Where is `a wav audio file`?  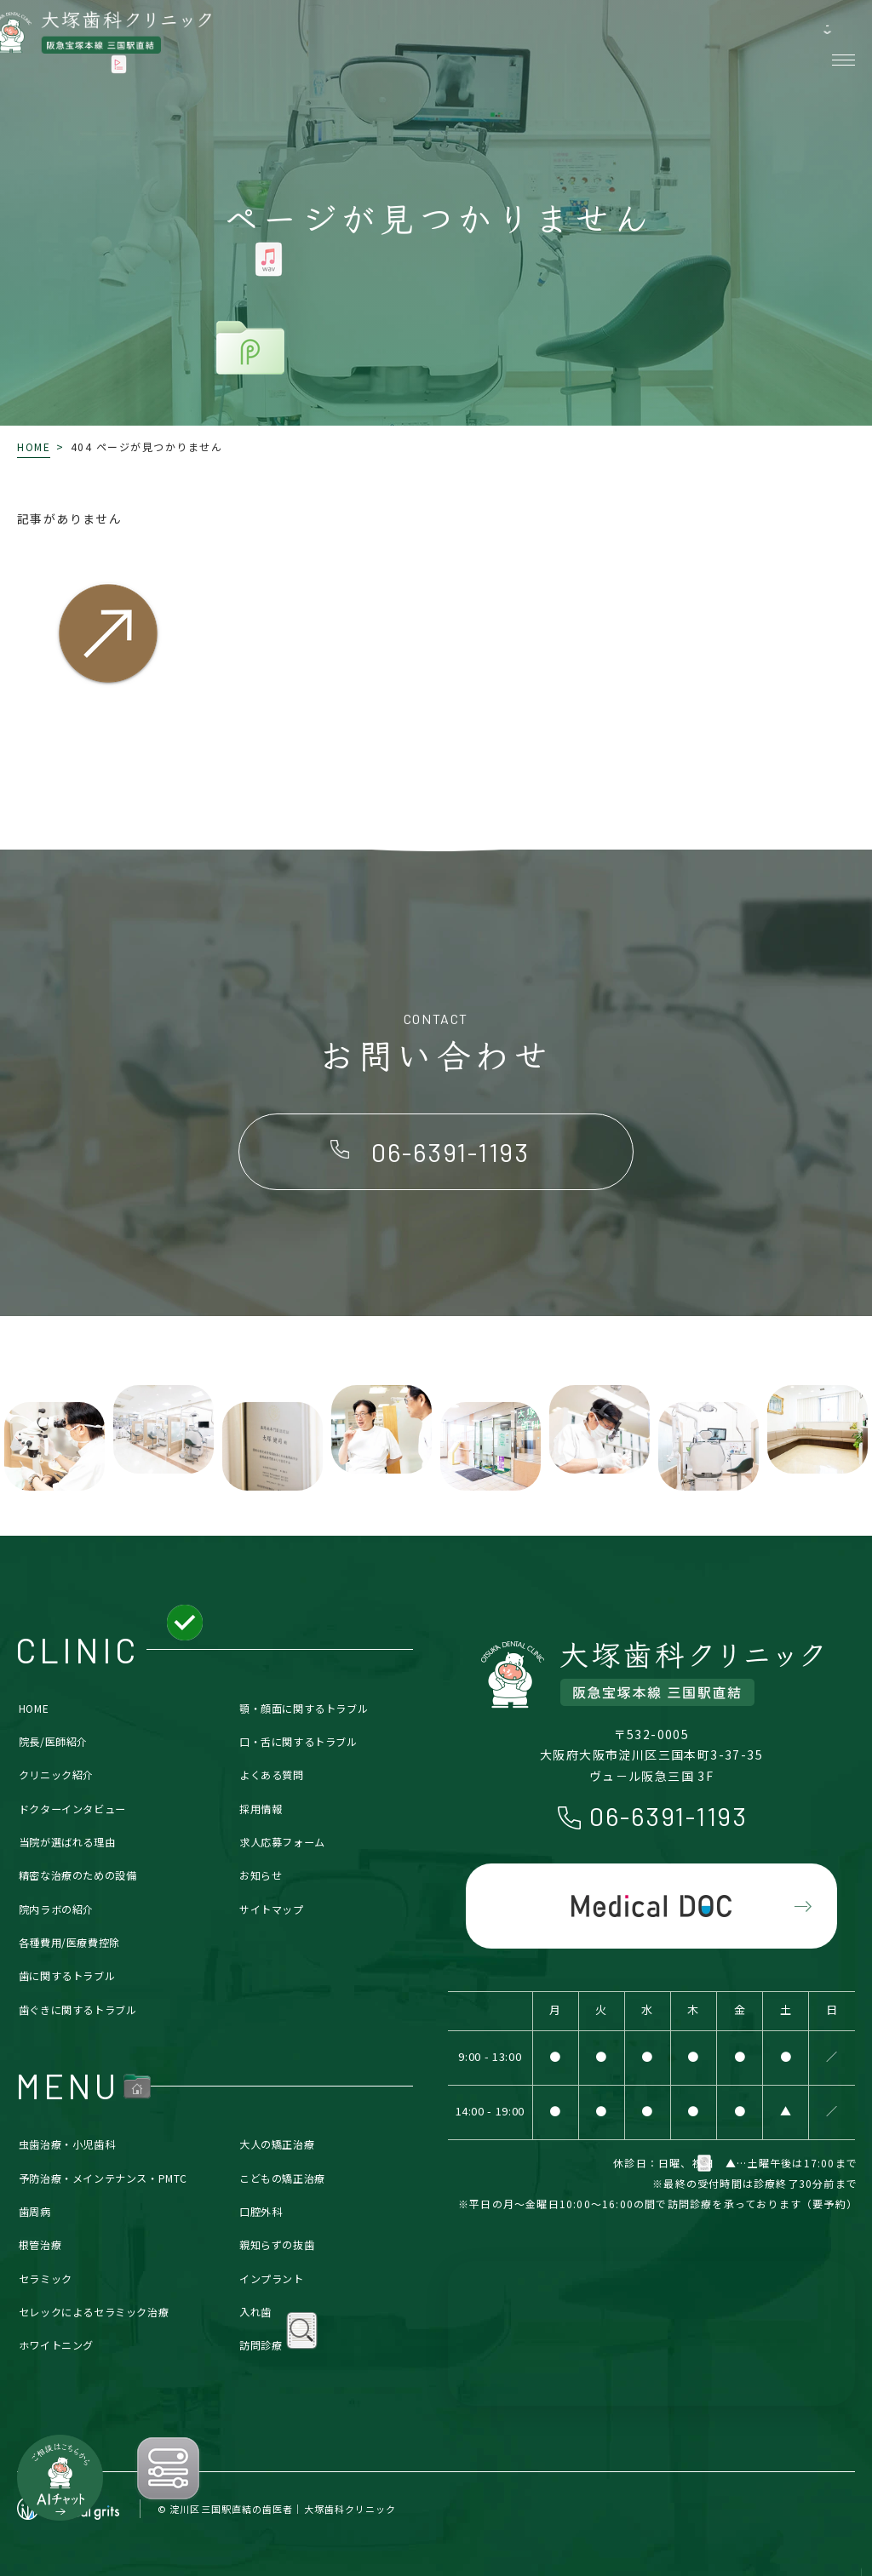 a wav audio file is located at coordinates (268, 259).